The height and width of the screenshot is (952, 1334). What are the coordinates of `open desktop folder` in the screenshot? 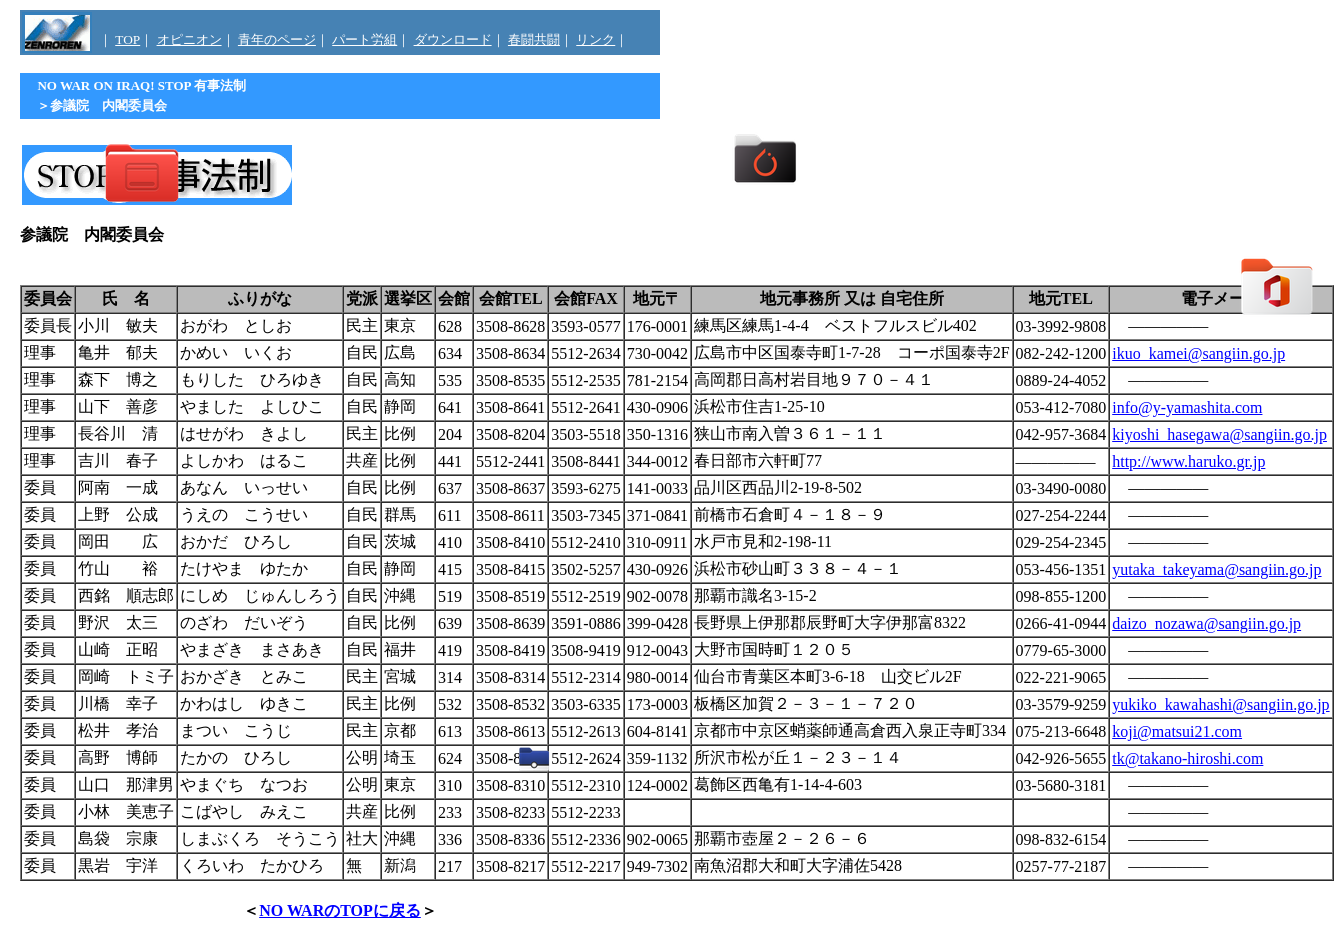 It's located at (142, 173).